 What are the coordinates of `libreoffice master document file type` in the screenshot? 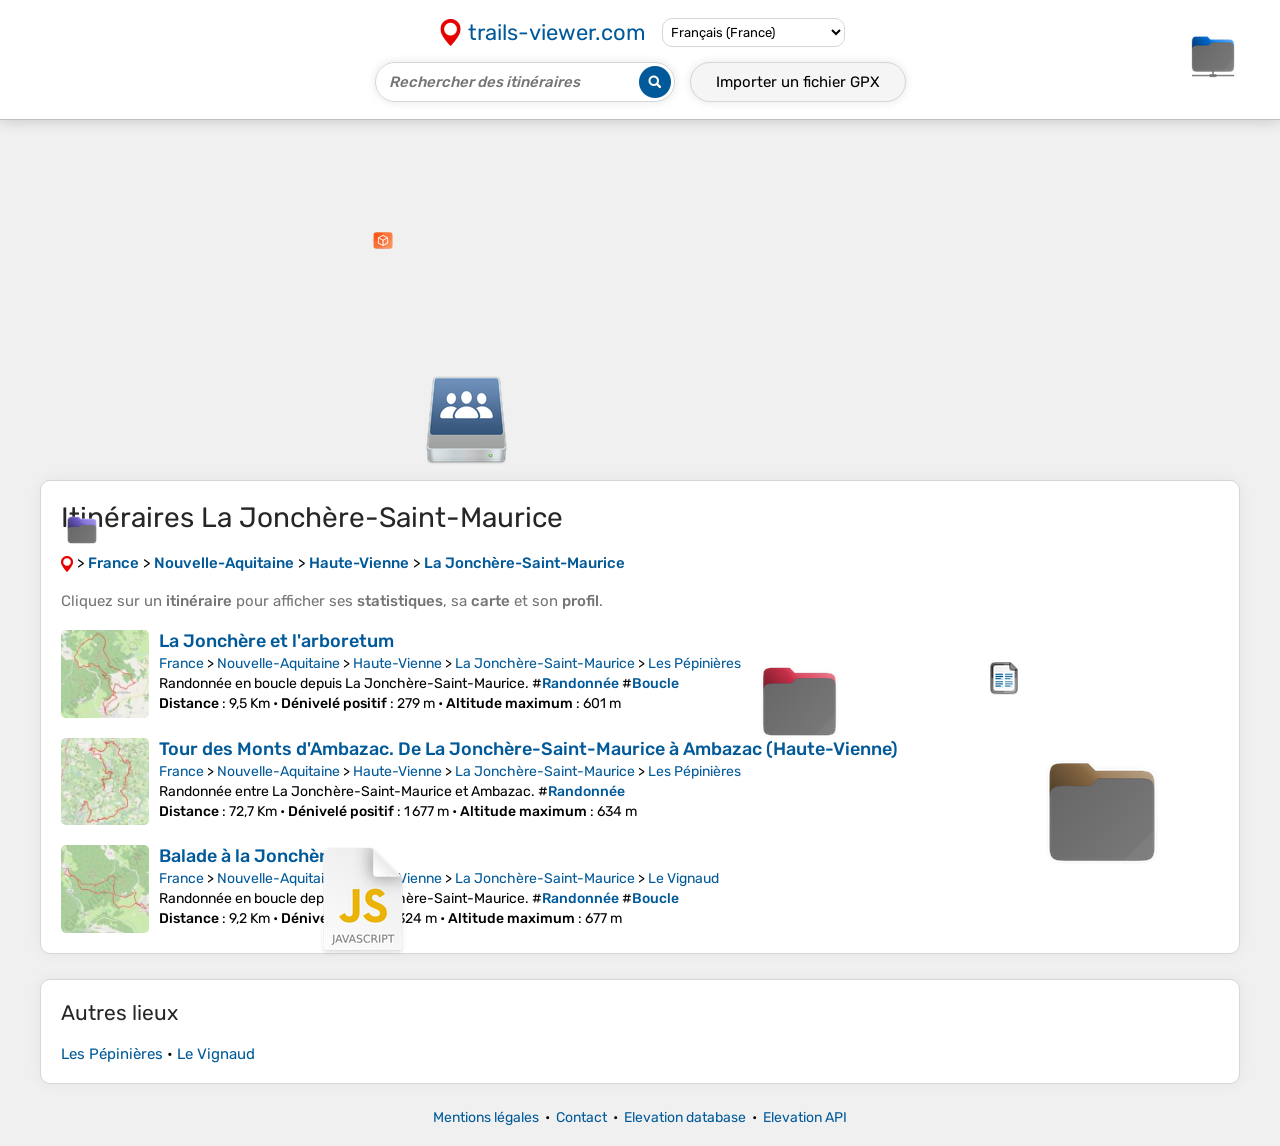 It's located at (1004, 678).